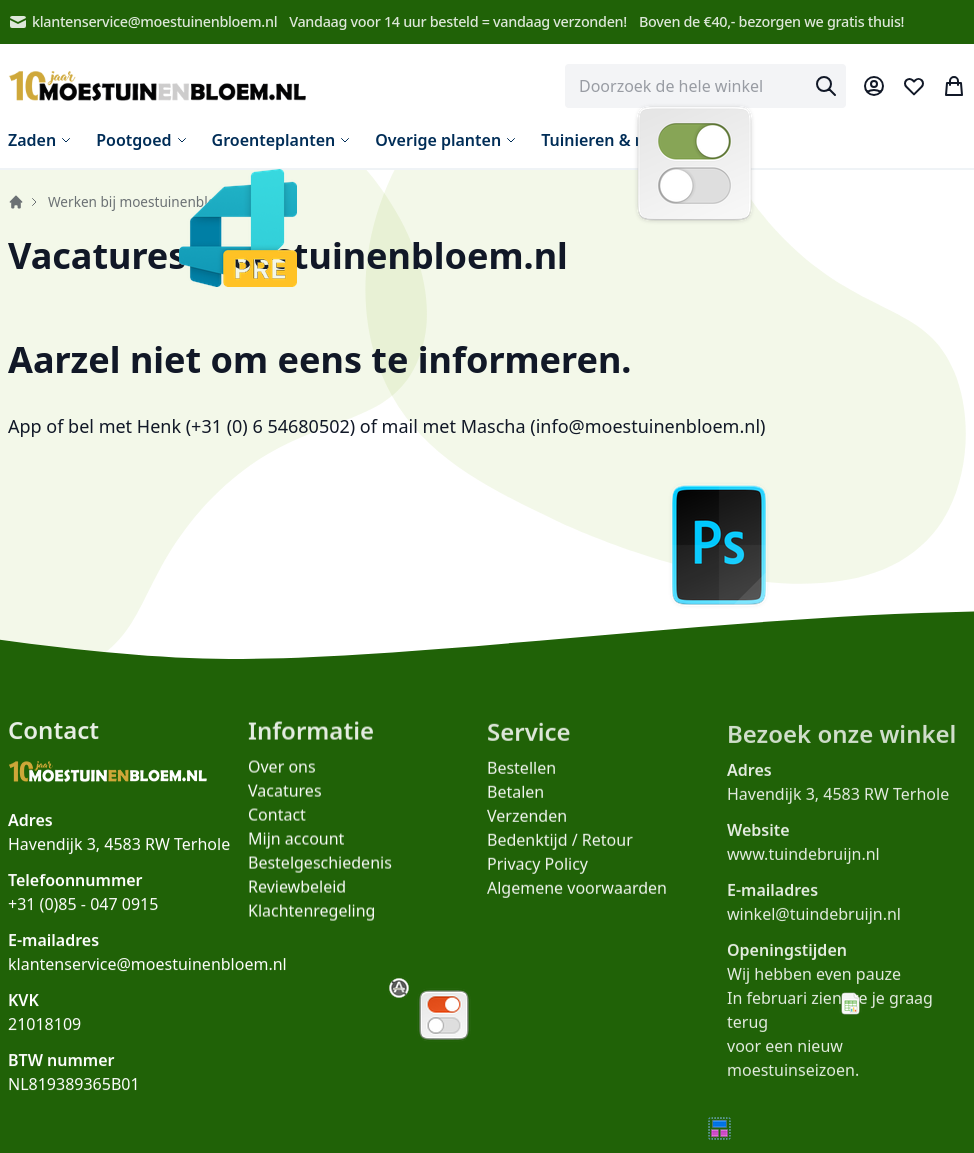 The image size is (974, 1153). What do you see at coordinates (719, 1128) in the screenshot?
I see `select all items in the current view` at bounding box center [719, 1128].